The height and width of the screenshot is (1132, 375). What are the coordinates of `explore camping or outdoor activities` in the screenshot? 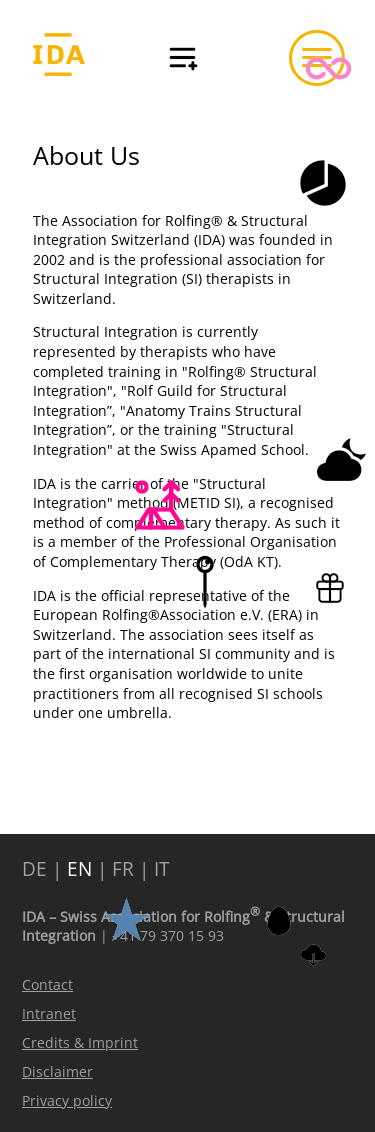 It's located at (160, 505).